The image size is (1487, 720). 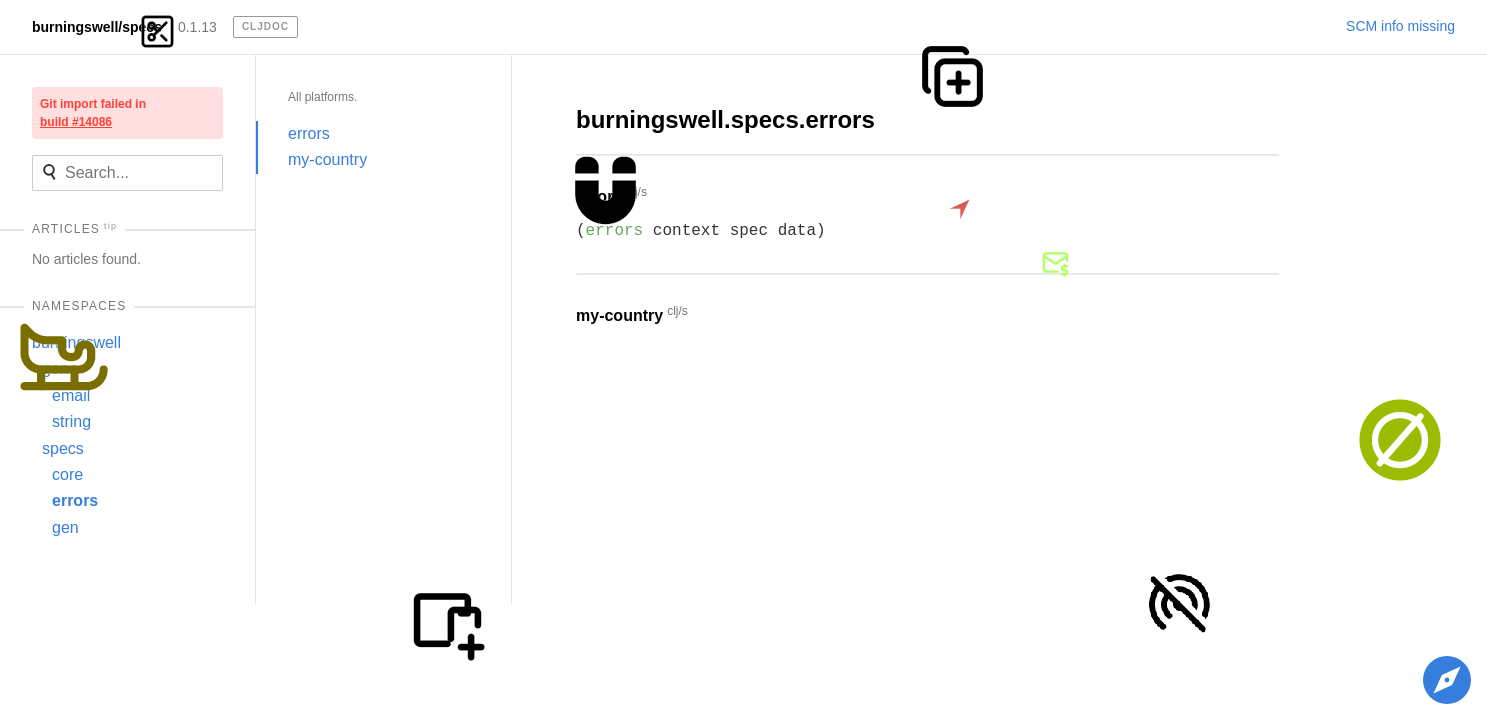 What do you see at coordinates (1400, 440) in the screenshot?
I see `indicates empty or null state` at bounding box center [1400, 440].